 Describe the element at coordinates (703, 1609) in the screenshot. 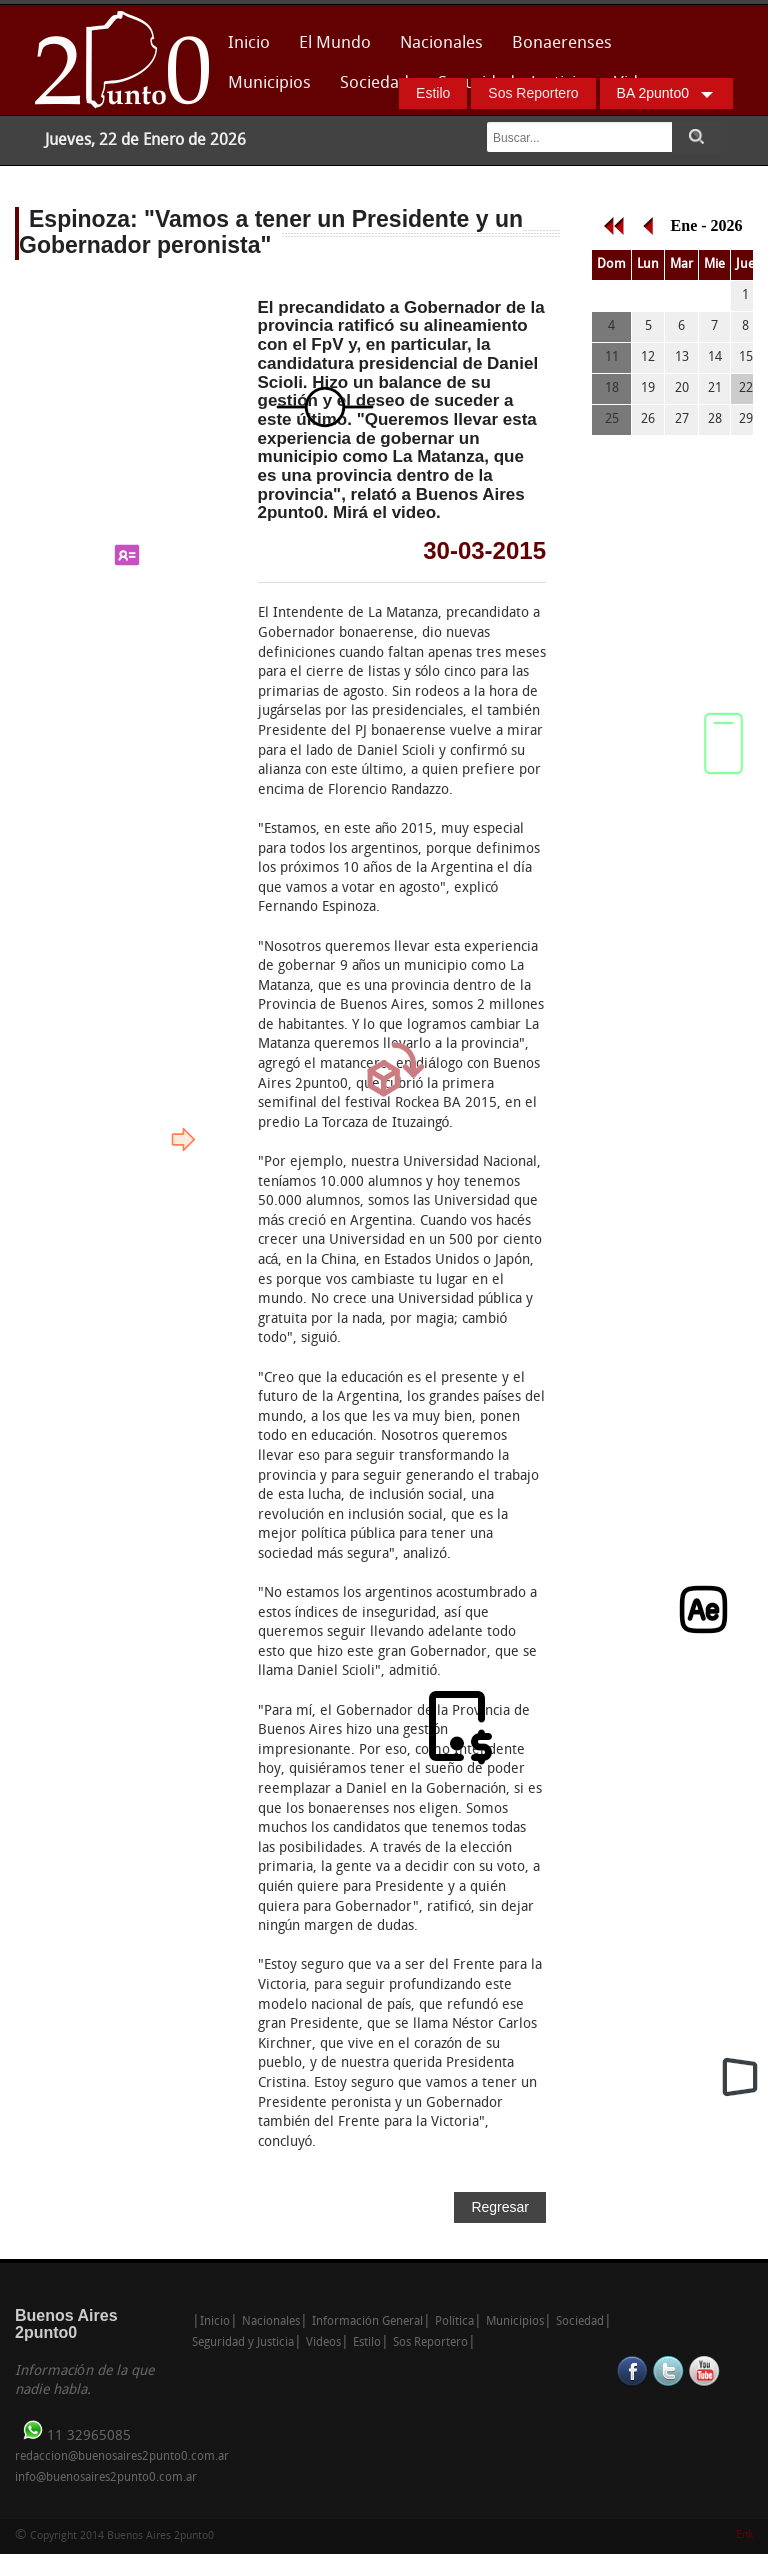

I see `open Adobe After Effects` at that location.